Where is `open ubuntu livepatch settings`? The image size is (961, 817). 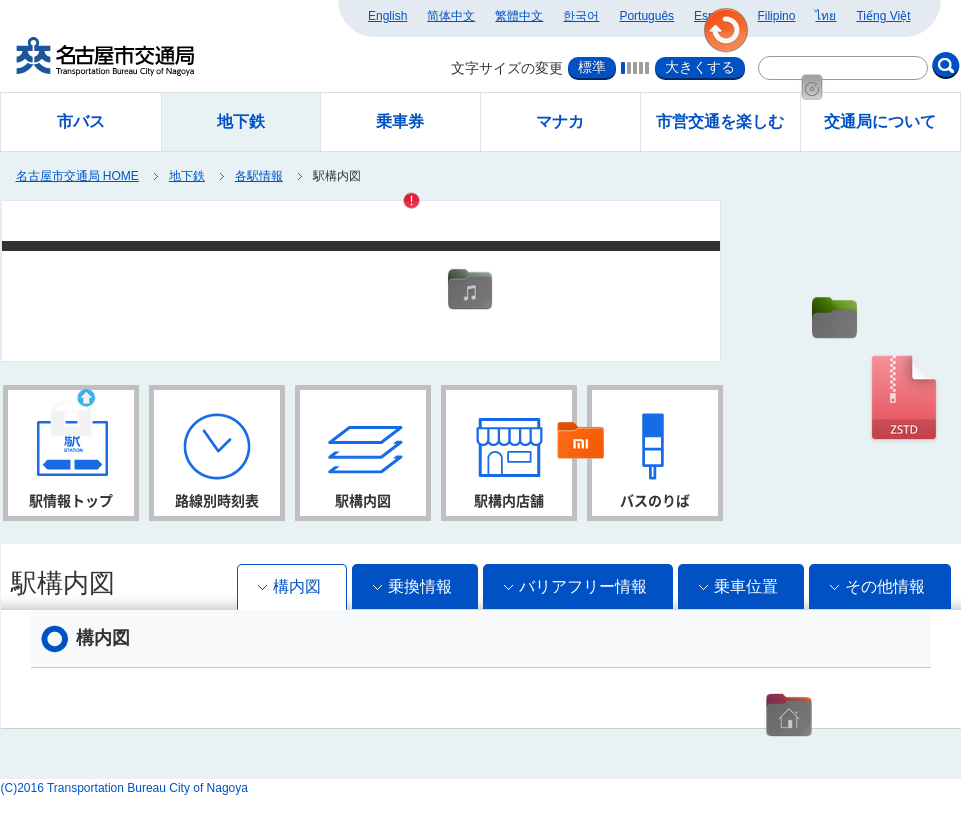 open ubuntu livepatch settings is located at coordinates (726, 30).